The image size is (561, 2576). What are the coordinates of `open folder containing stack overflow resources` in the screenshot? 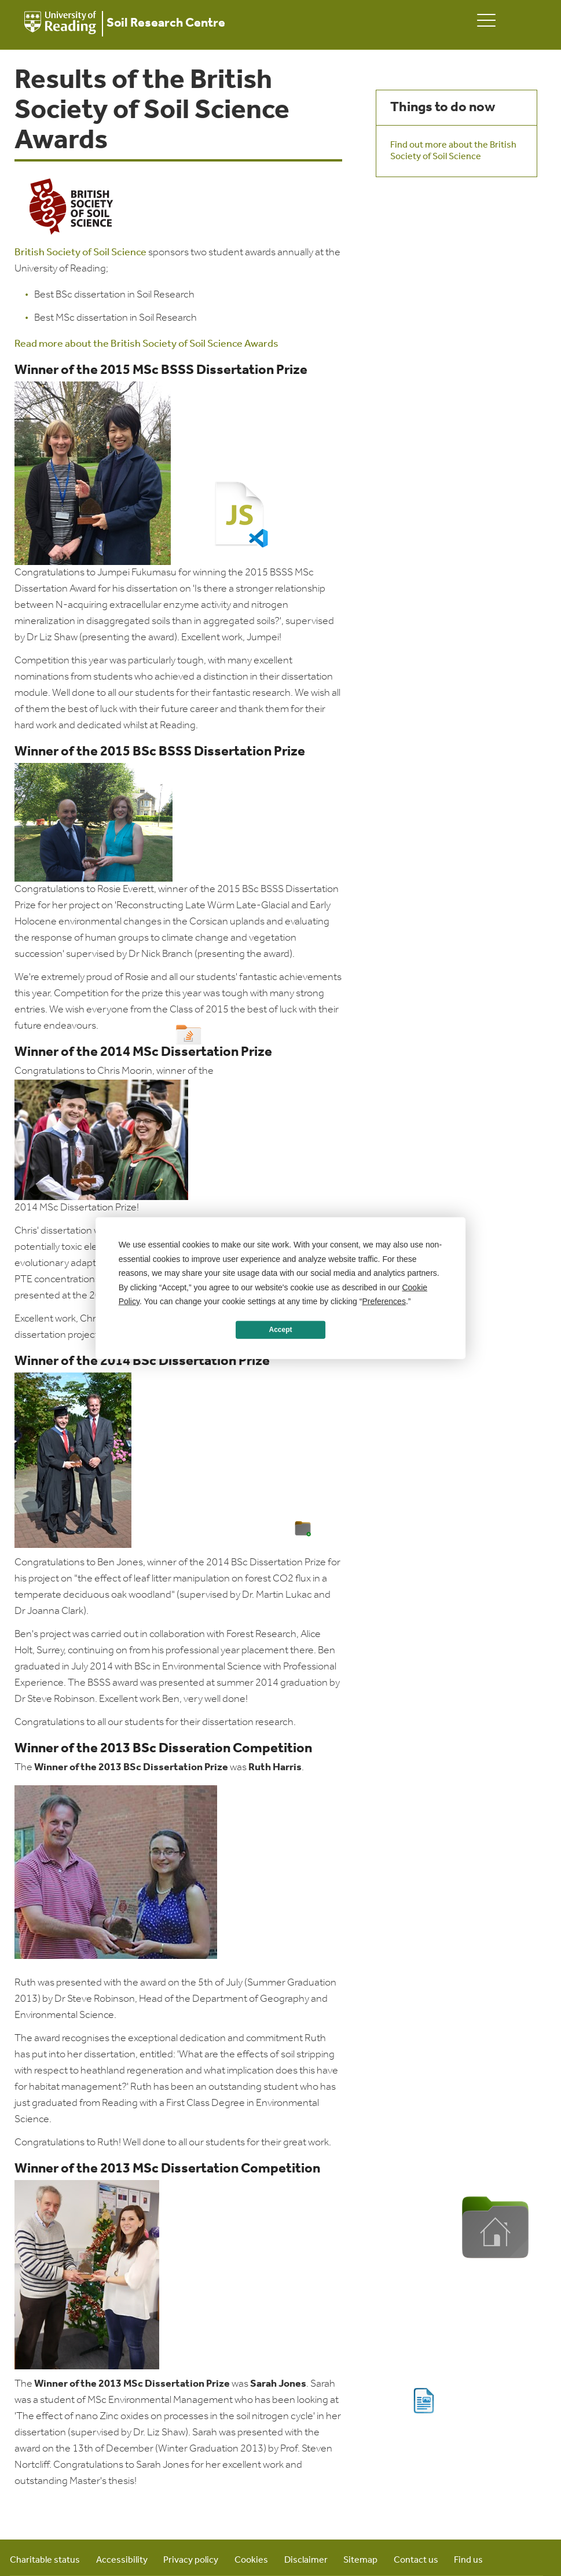 It's located at (188, 1035).